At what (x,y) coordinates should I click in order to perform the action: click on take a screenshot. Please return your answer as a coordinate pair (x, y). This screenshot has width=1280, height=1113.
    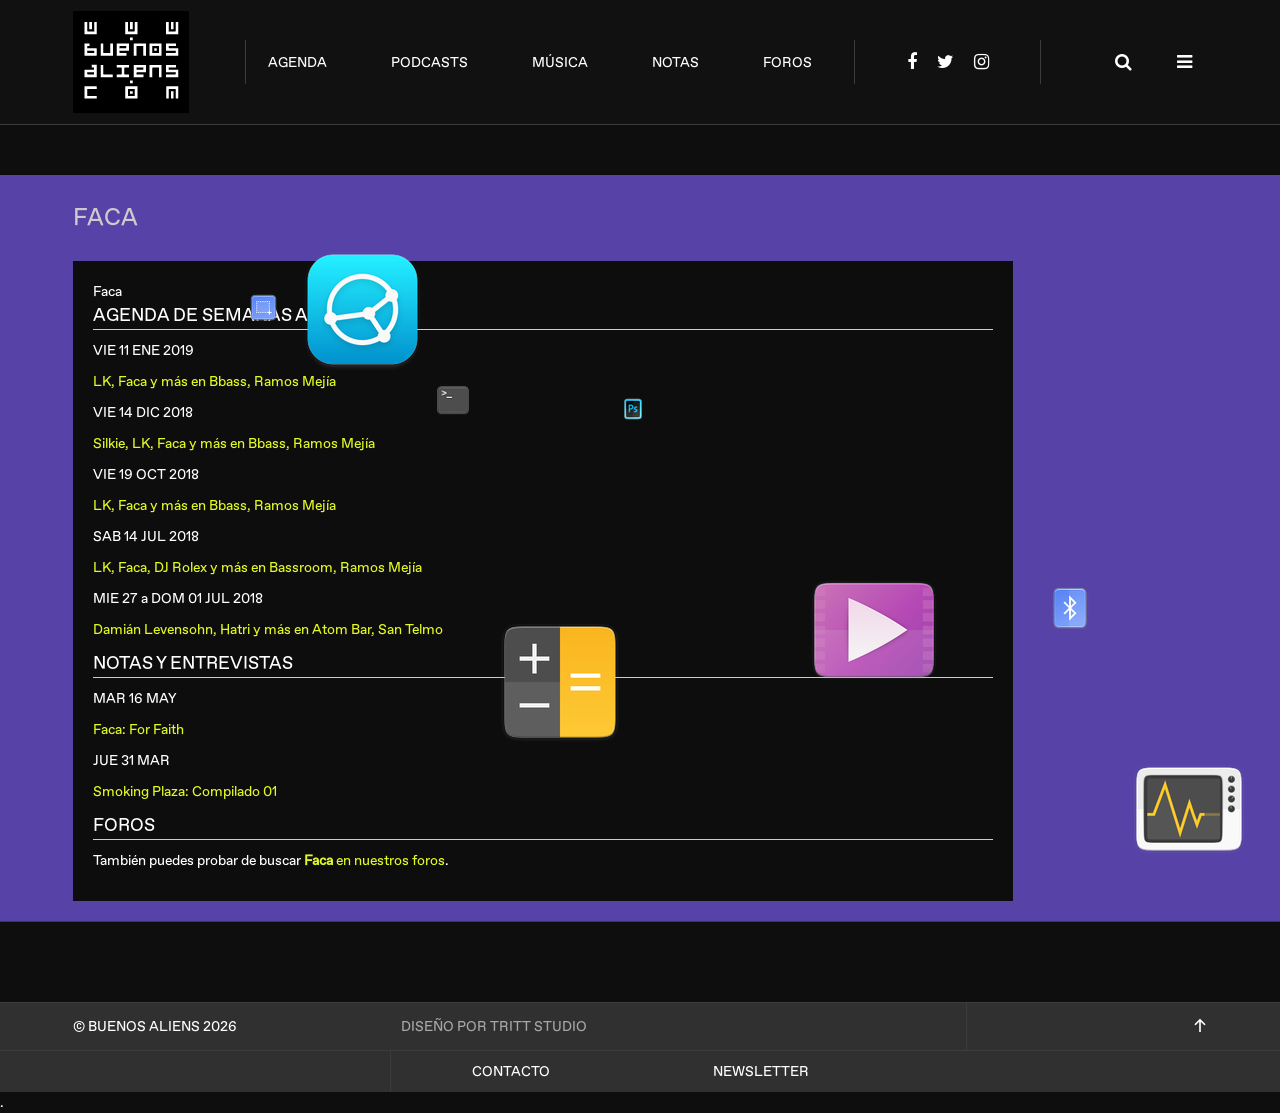
    Looking at the image, I should click on (263, 307).